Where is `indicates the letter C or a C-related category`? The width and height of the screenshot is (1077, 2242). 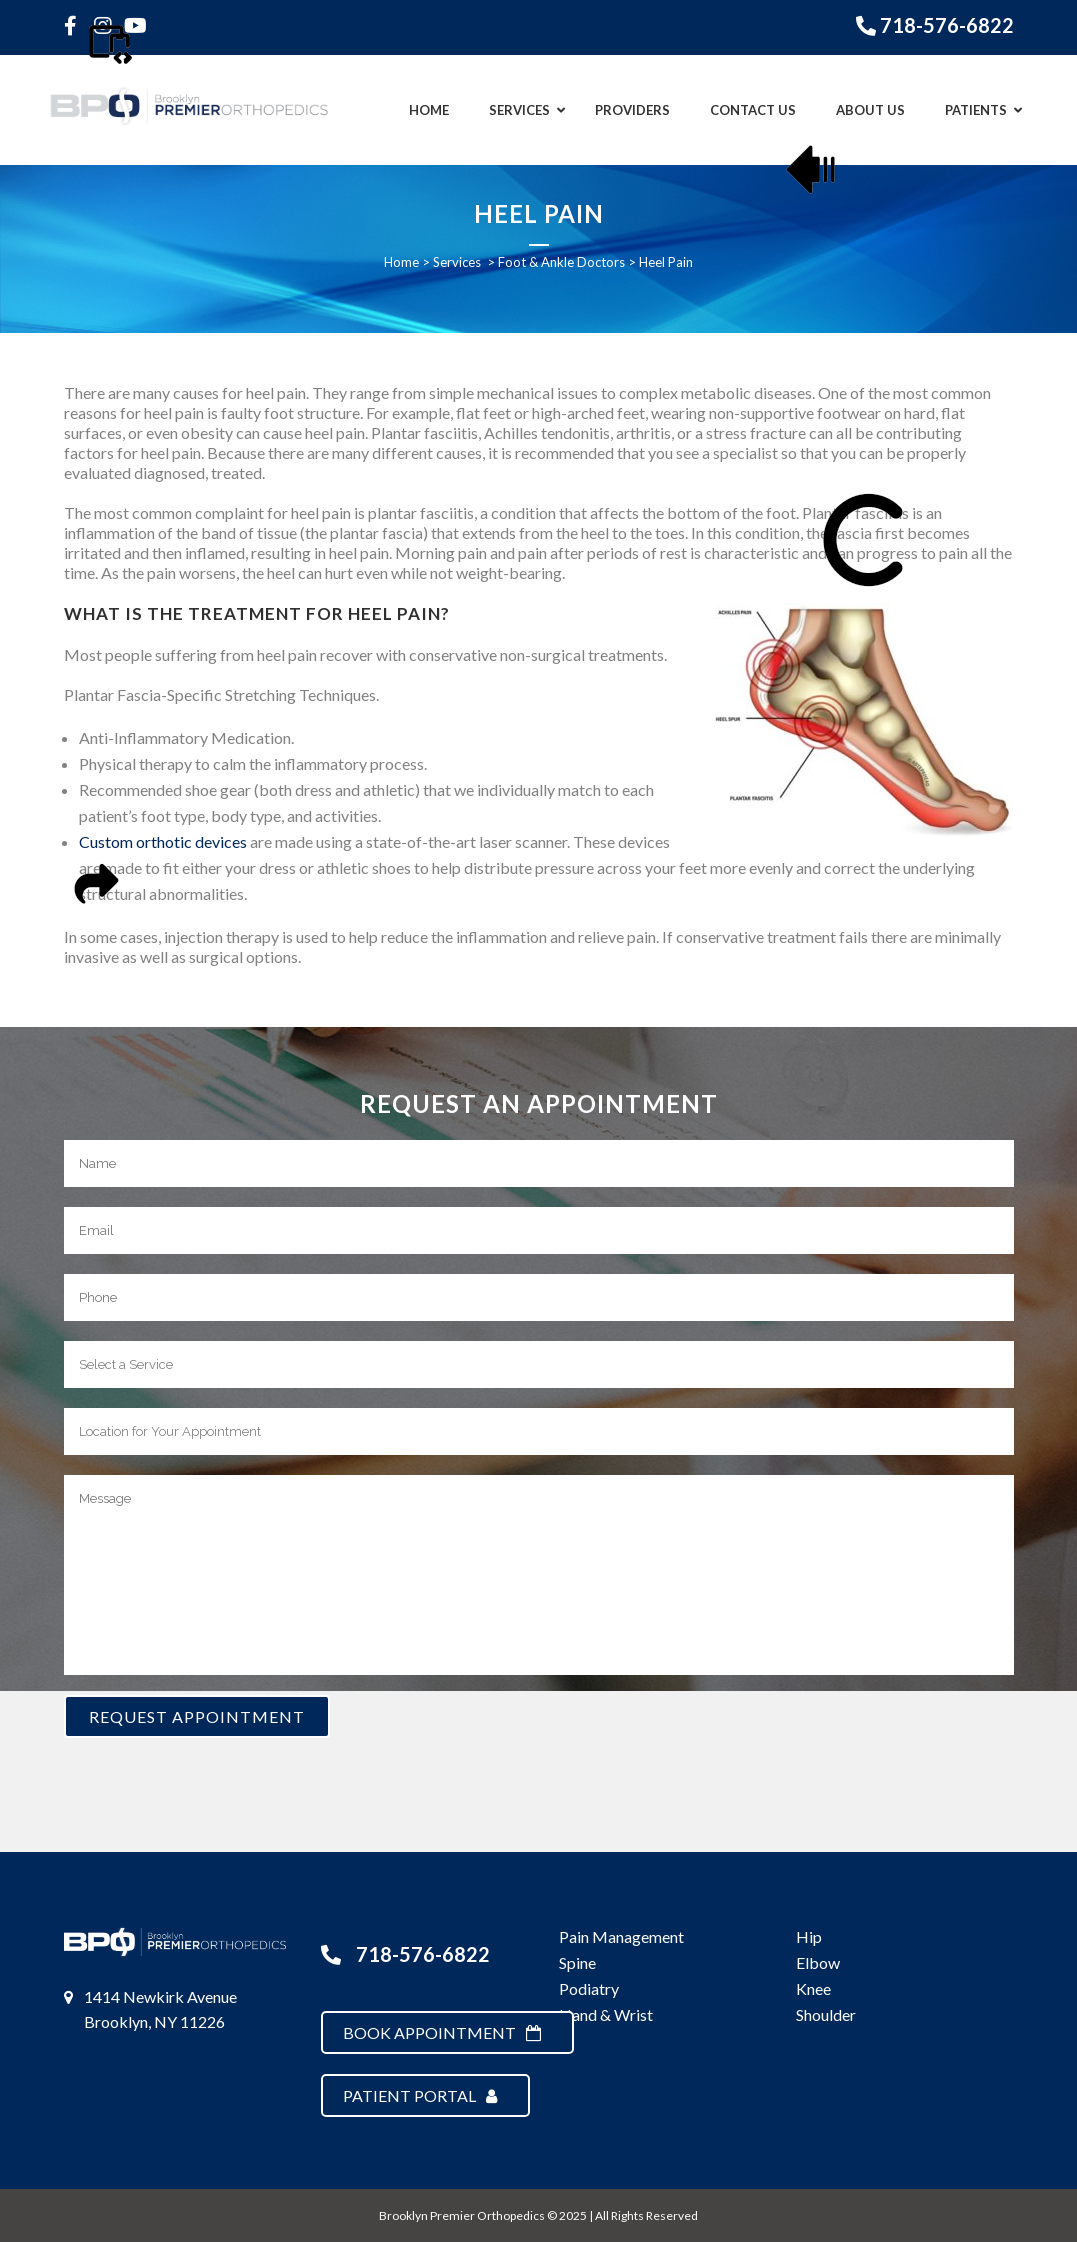
indicates the letter C or a C-related category is located at coordinates (863, 540).